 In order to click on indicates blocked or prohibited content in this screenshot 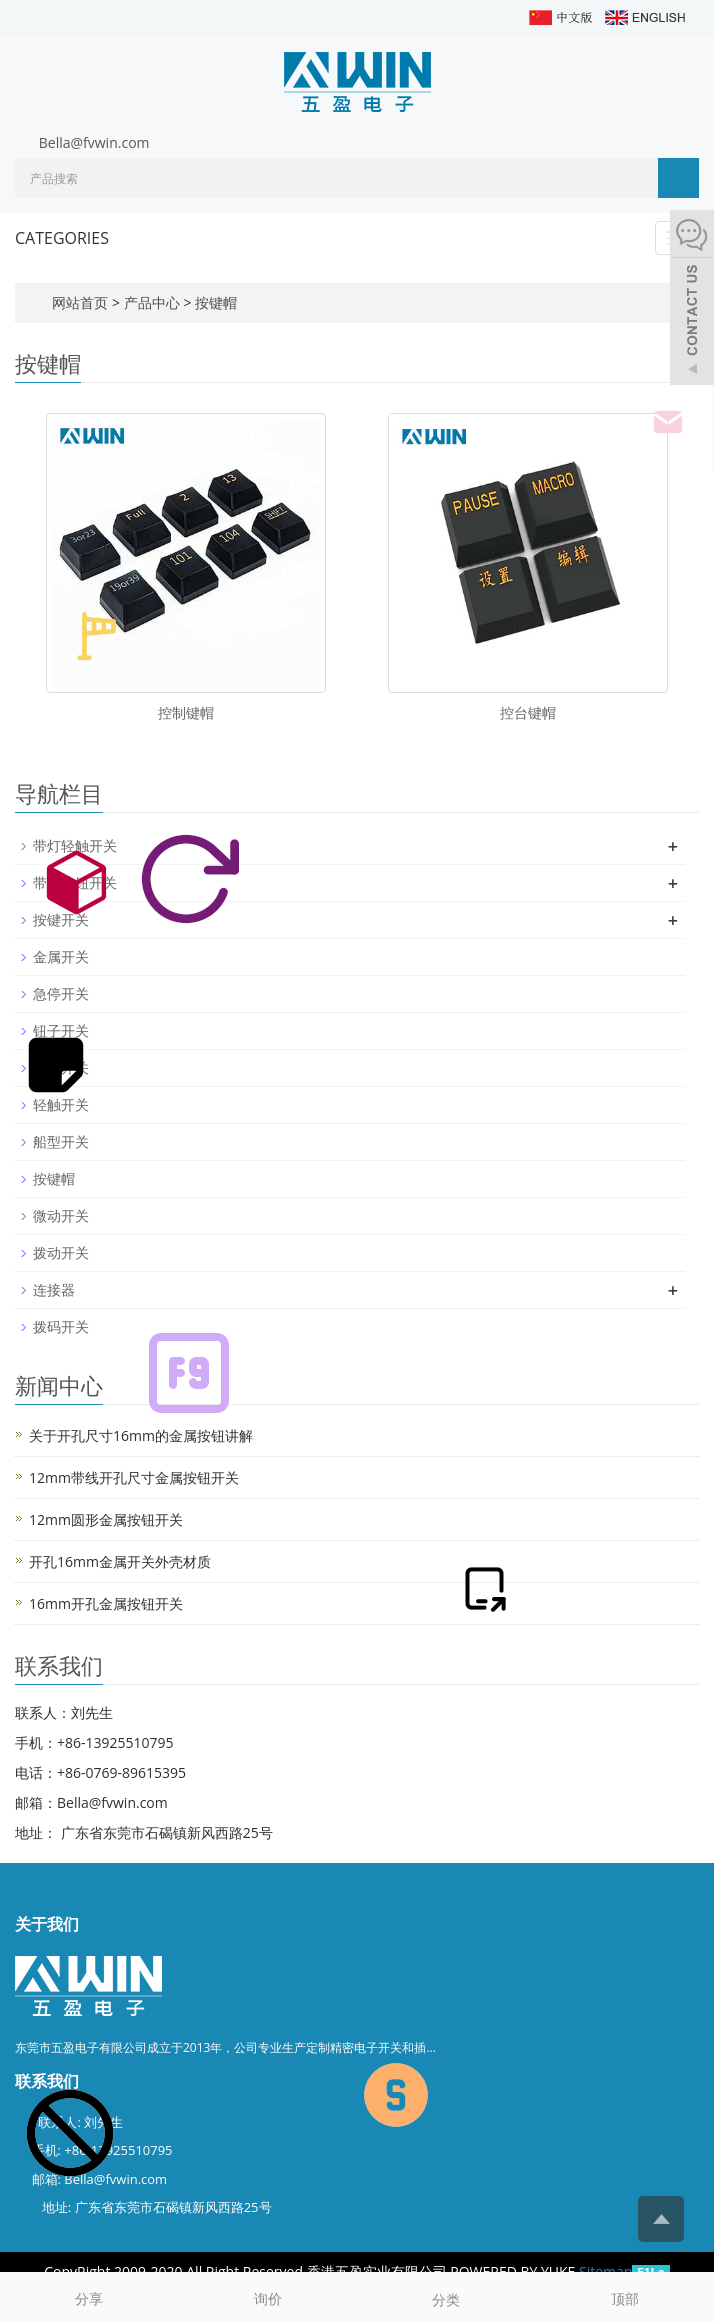, I will do `click(70, 2133)`.